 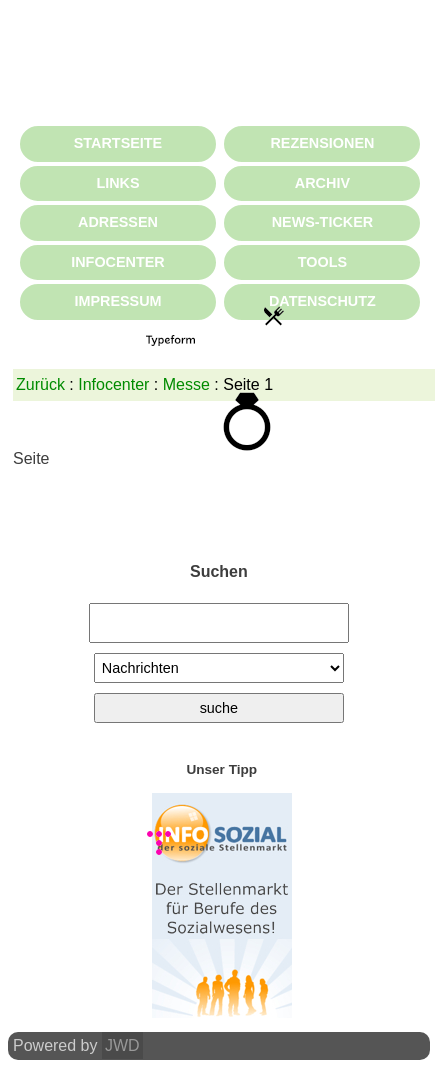 I want to click on visit tistory blog platform, so click(x=159, y=843).